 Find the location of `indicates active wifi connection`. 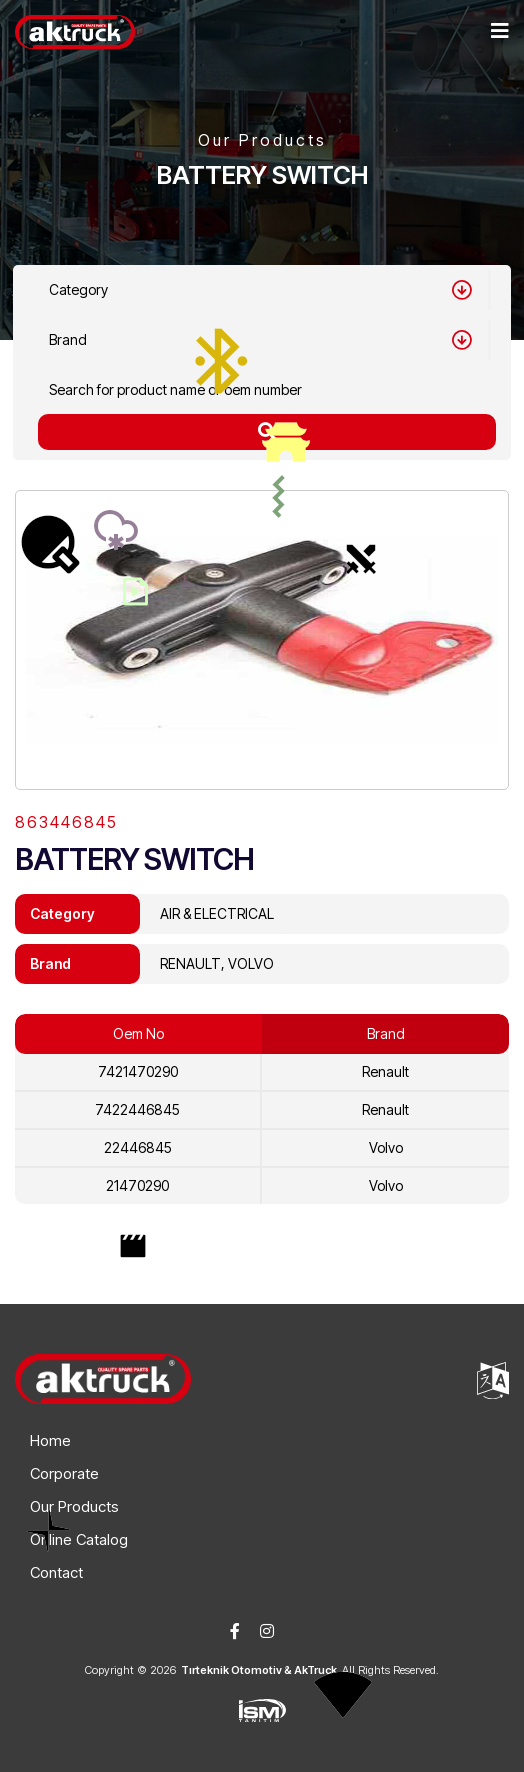

indicates active wifi connection is located at coordinates (343, 1695).